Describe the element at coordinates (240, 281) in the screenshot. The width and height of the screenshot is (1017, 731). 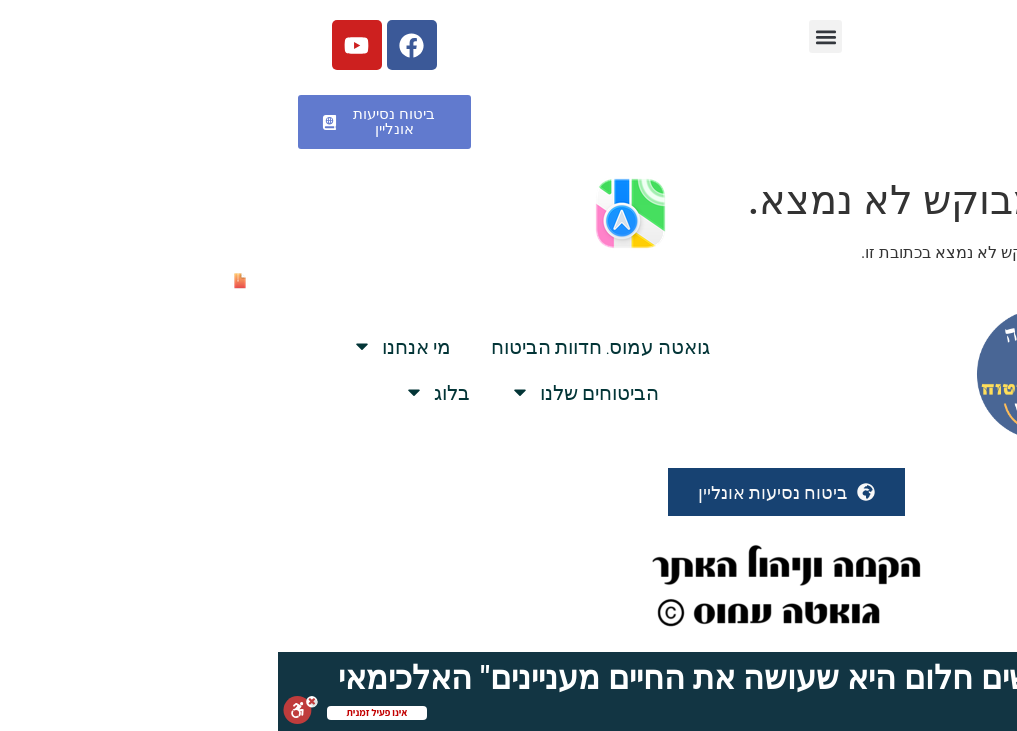
I see `a compressed tar archive file` at that location.